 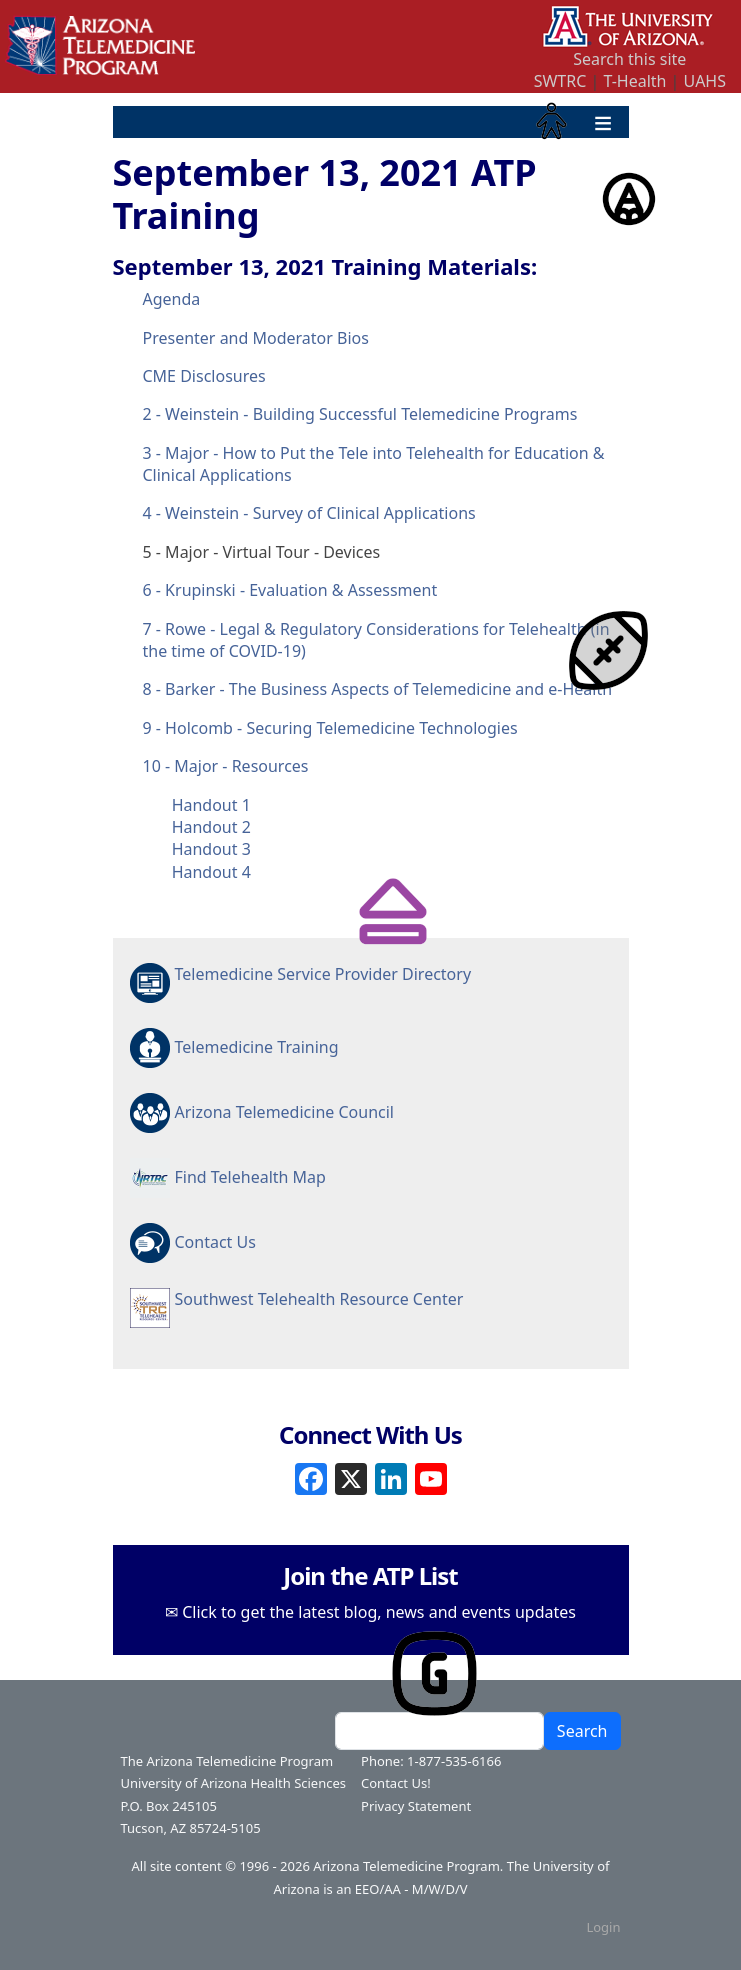 What do you see at coordinates (629, 199) in the screenshot?
I see `edit or modify content` at bounding box center [629, 199].